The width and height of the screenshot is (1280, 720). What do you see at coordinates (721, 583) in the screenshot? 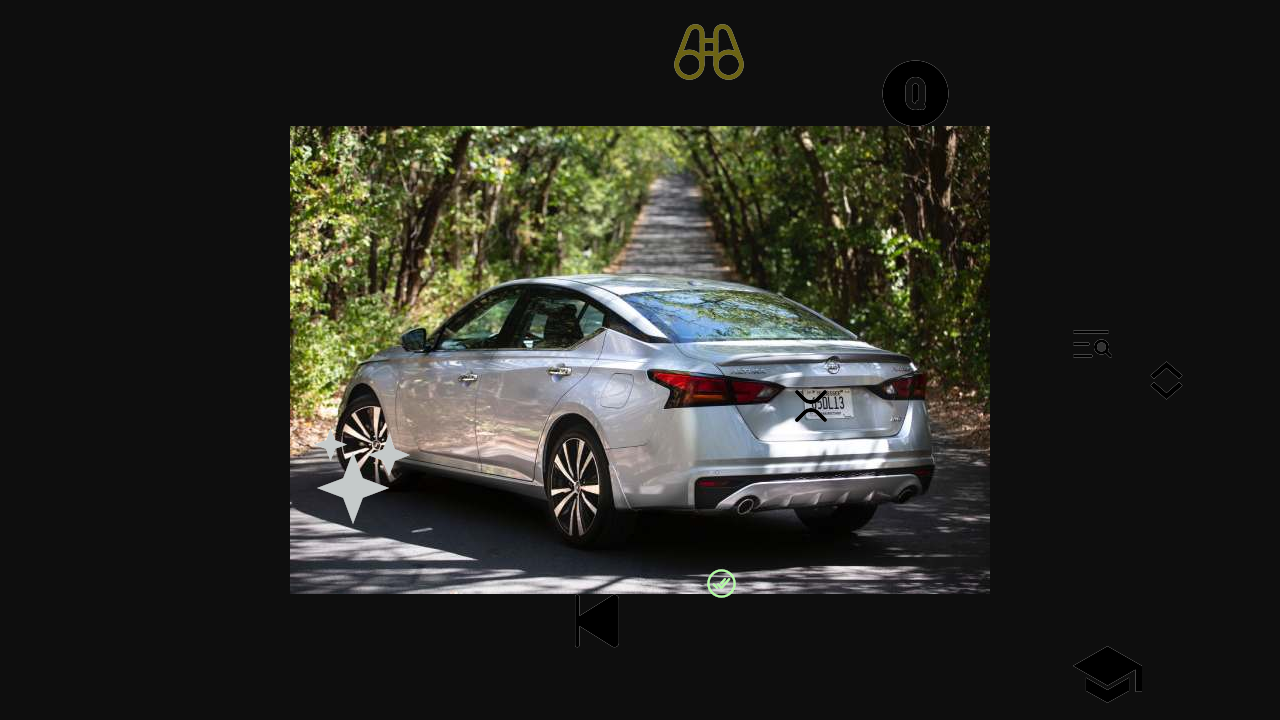
I see `task or item marked as complete` at bounding box center [721, 583].